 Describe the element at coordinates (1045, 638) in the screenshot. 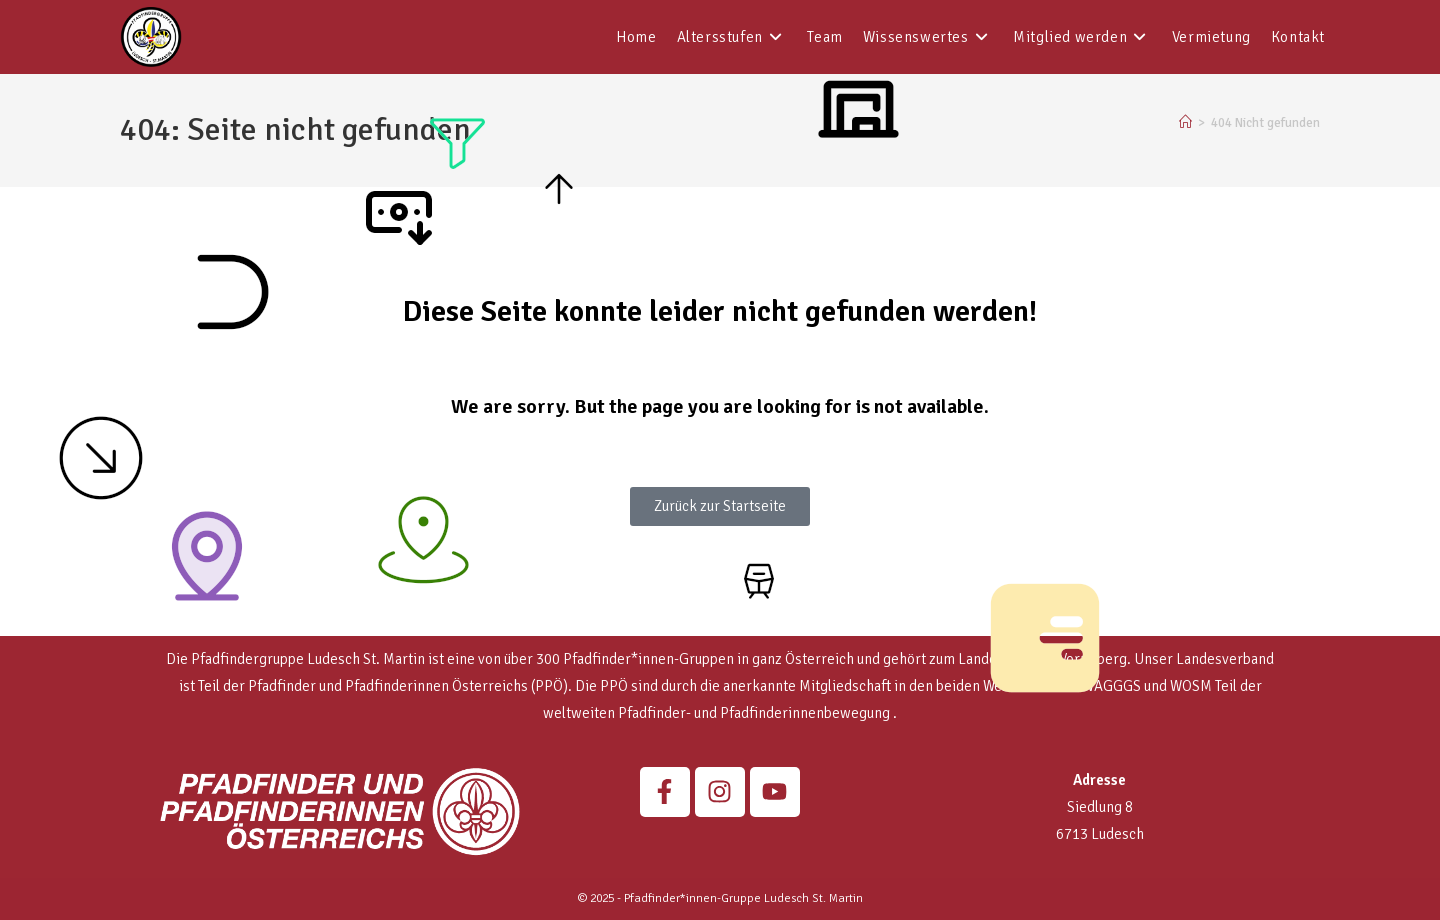

I see `align content to the right center` at that location.